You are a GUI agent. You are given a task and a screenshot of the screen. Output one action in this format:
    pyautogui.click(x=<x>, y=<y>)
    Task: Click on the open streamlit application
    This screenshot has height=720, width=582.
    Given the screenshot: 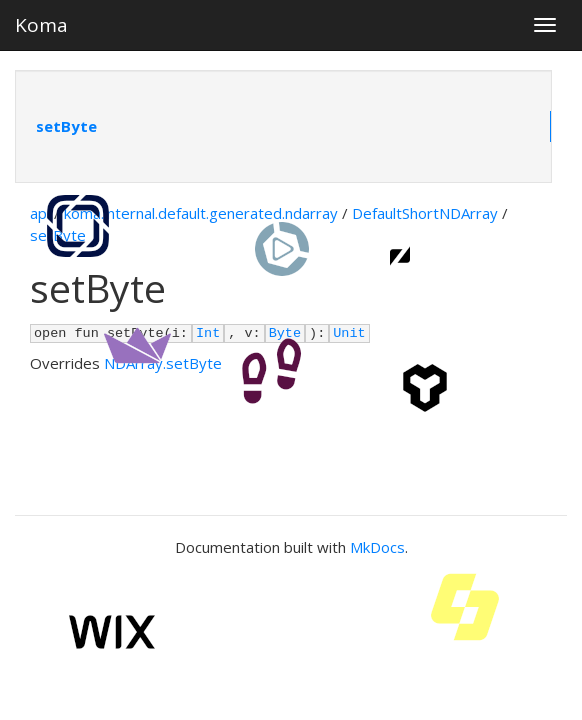 What is the action you would take?
    pyautogui.click(x=137, y=345)
    